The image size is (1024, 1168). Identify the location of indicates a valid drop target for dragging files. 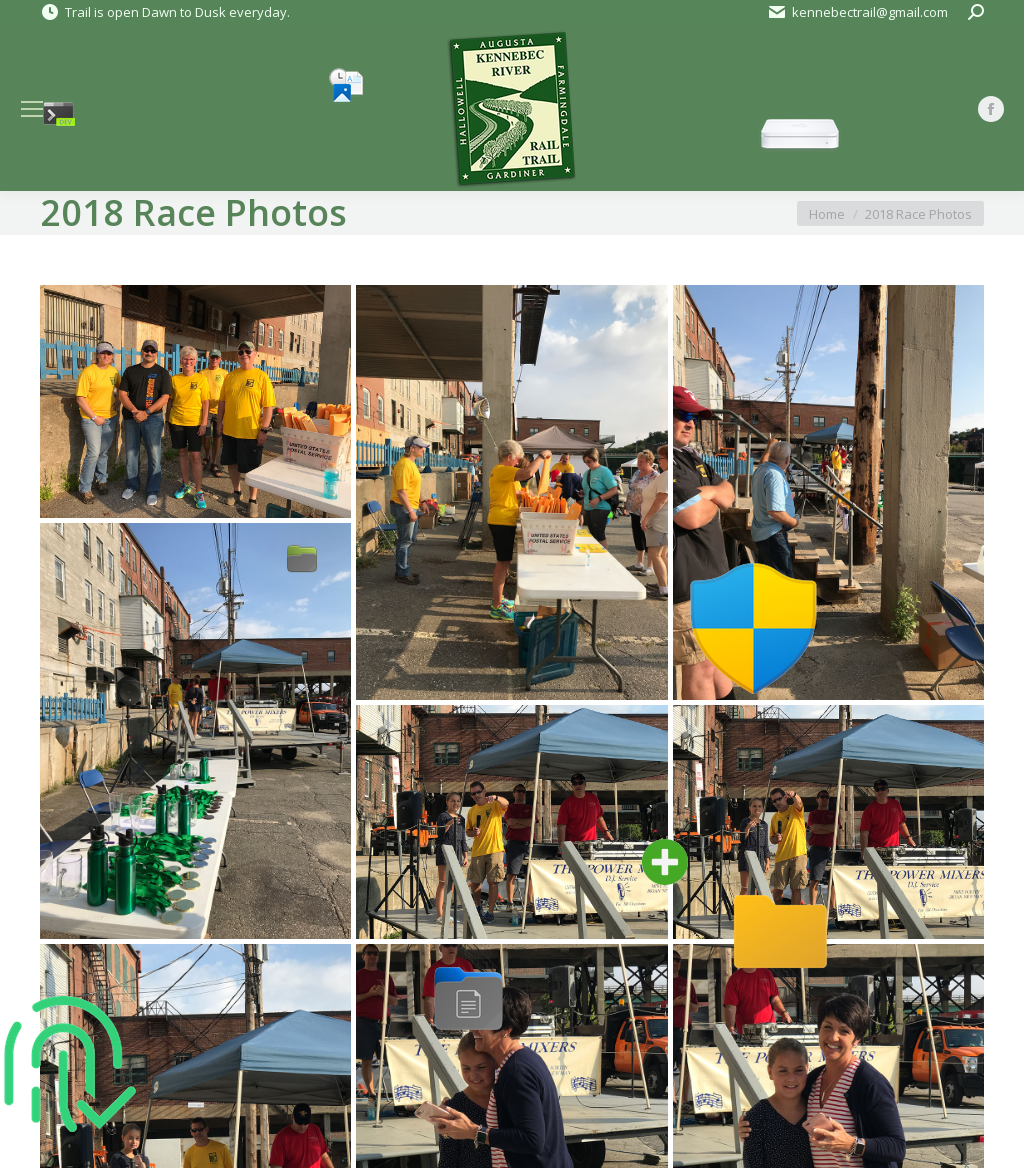
(302, 558).